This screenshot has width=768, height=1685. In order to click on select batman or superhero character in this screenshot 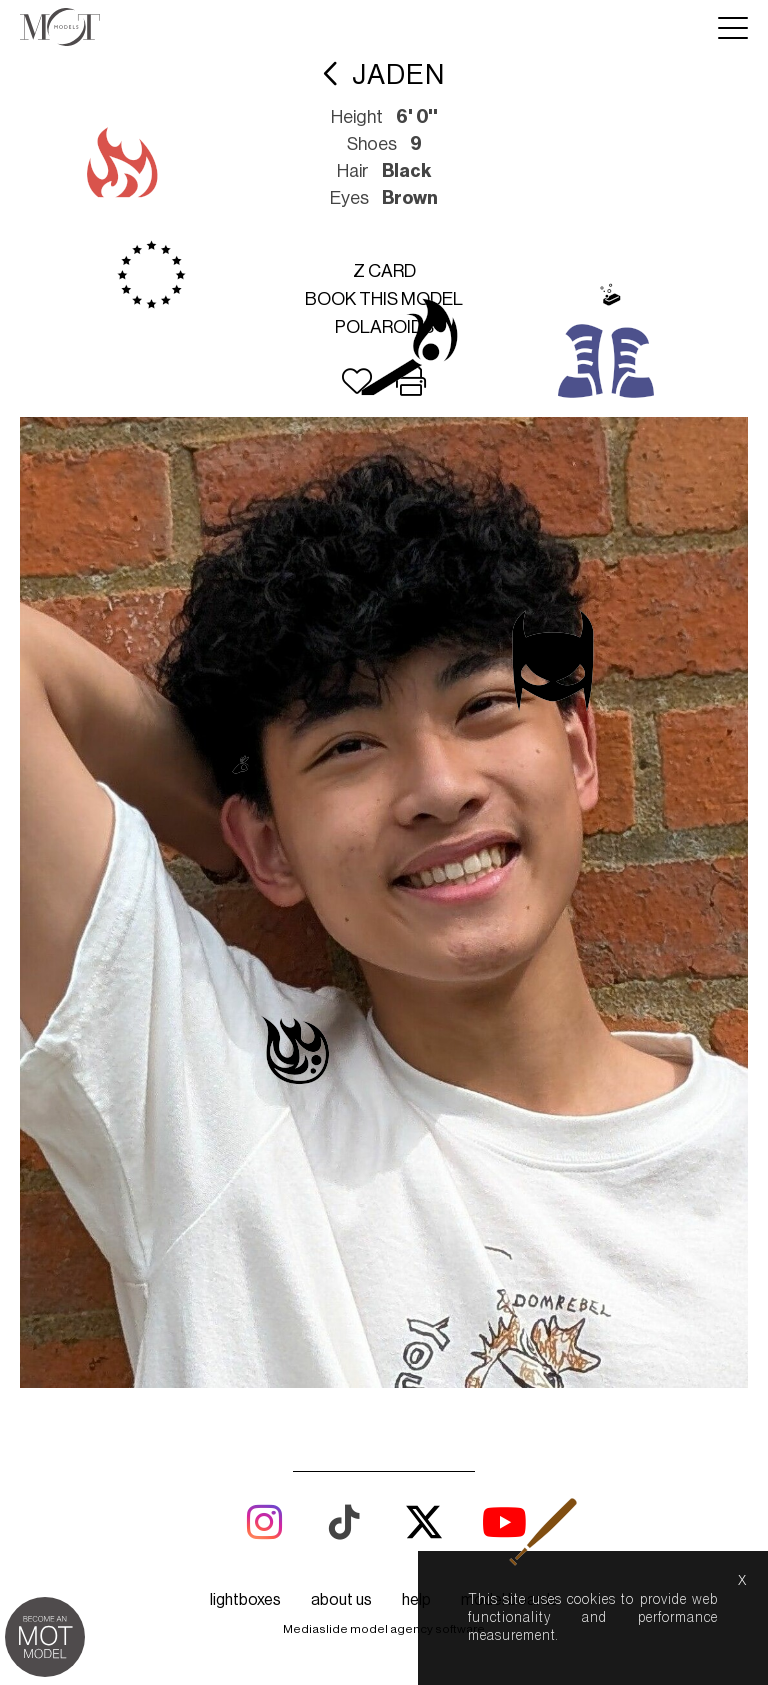, I will do `click(553, 661)`.